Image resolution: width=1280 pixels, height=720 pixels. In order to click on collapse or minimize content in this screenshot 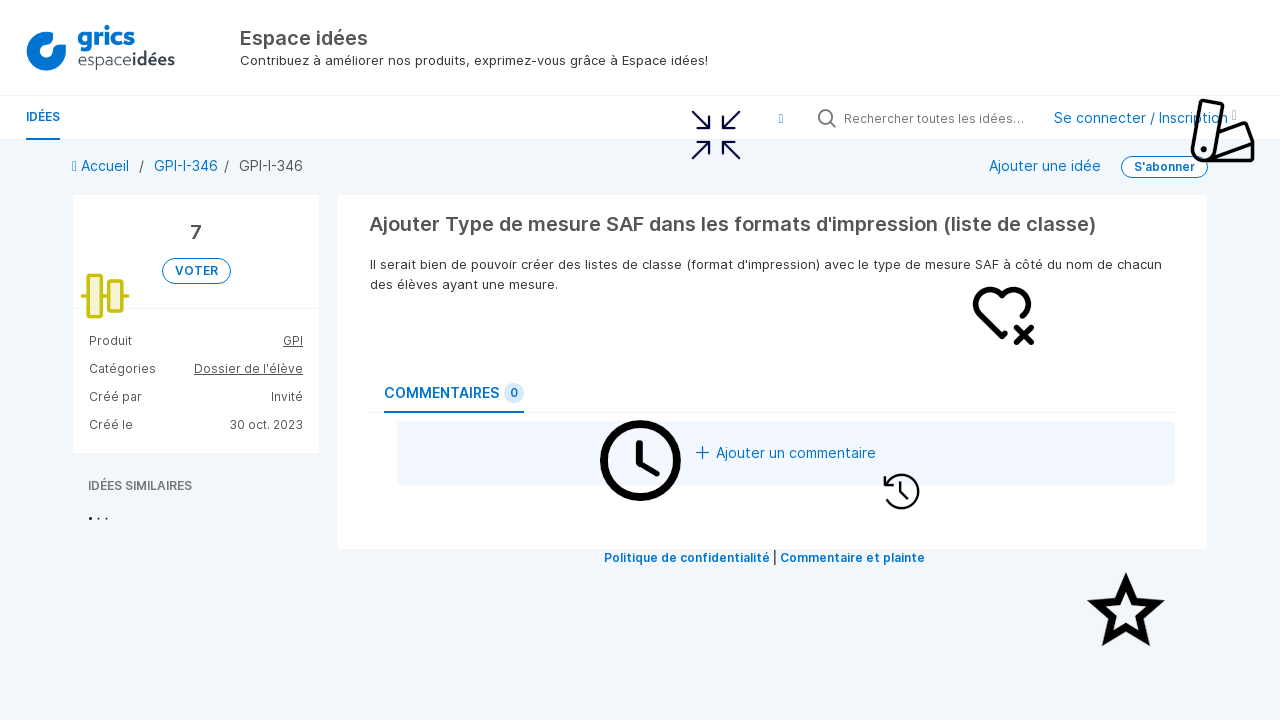, I will do `click(716, 135)`.